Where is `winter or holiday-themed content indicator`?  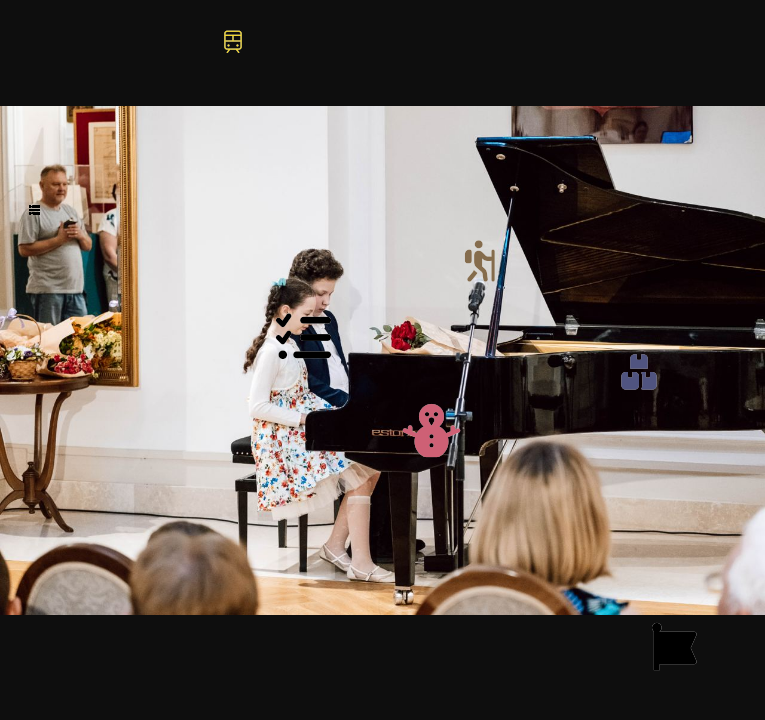 winter or holiday-themed content indicator is located at coordinates (431, 430).